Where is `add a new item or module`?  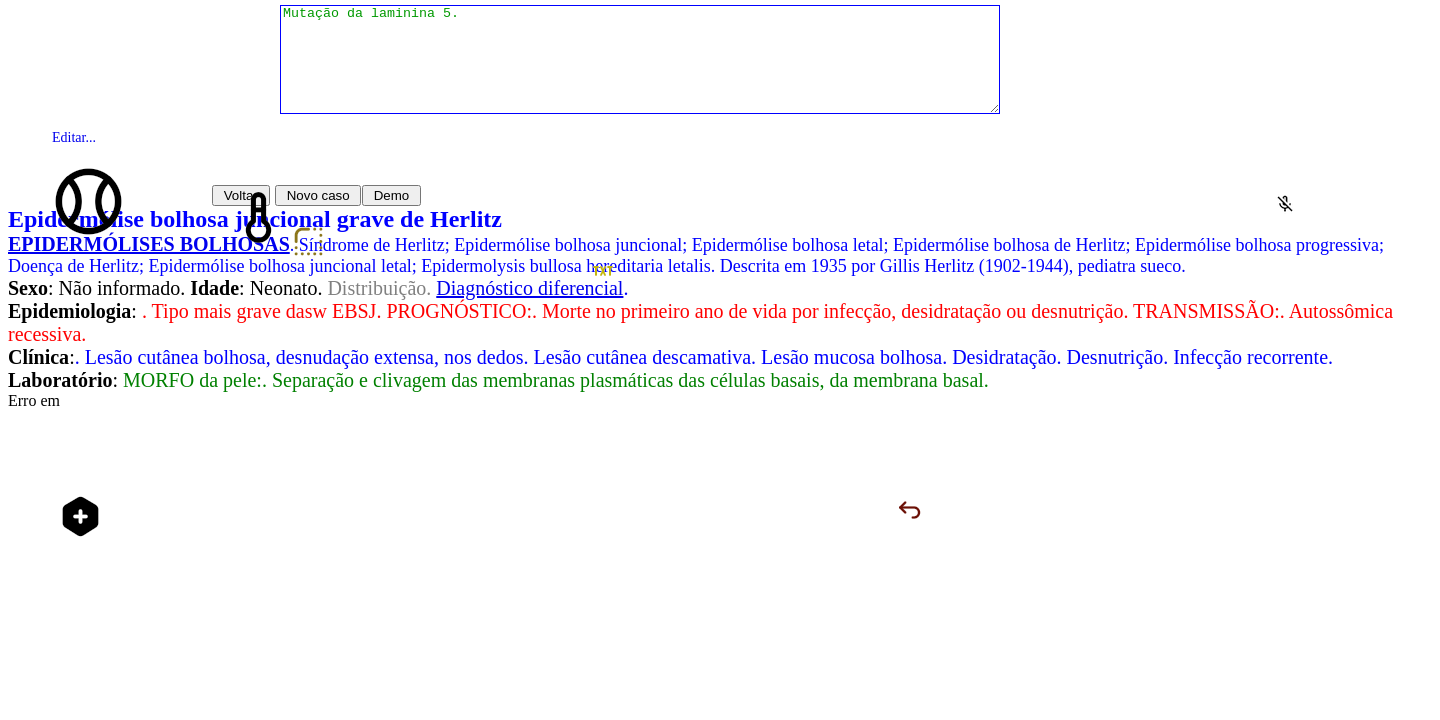 add a new item or module is located at coordinates (80, 516).